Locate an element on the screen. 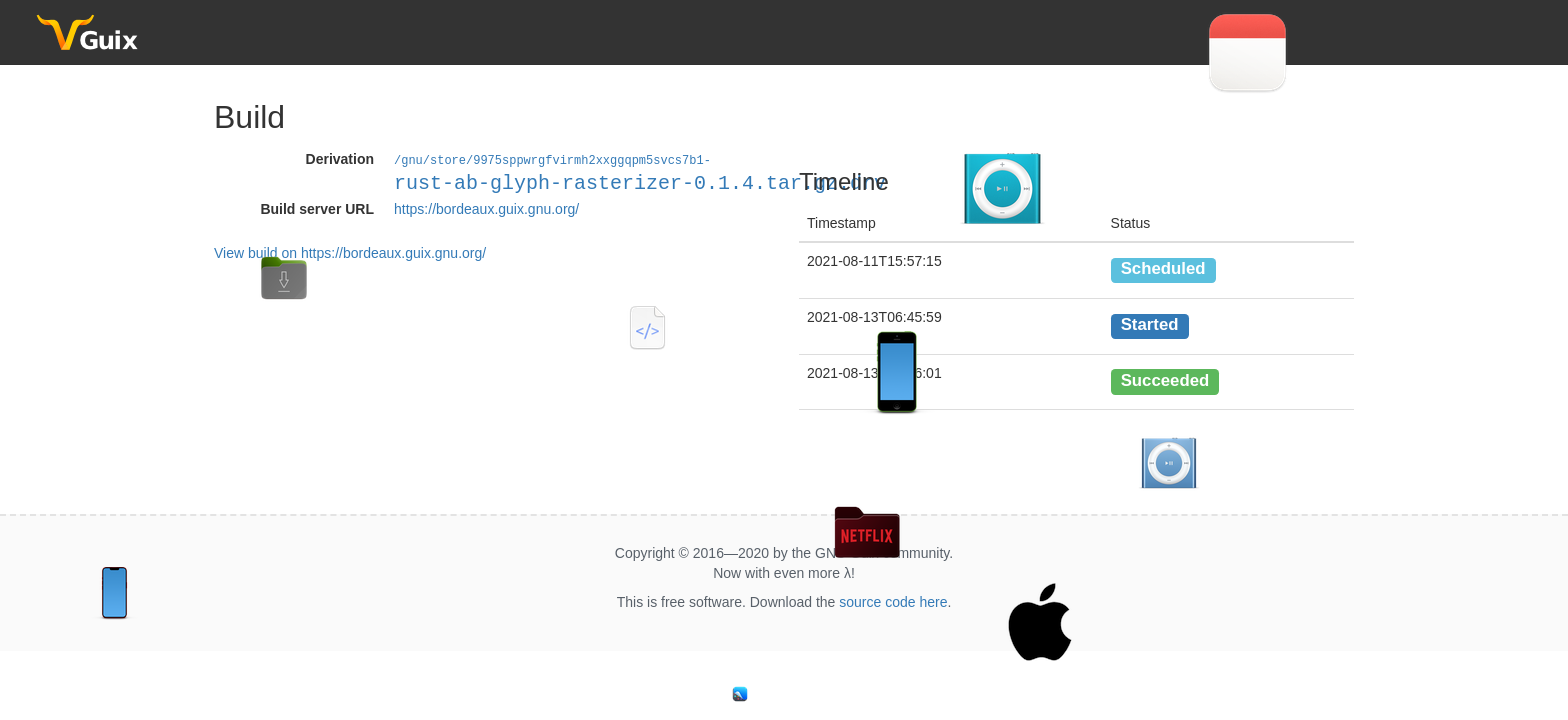  an HTML or code file type indicator is located at coordinates (647, 327).